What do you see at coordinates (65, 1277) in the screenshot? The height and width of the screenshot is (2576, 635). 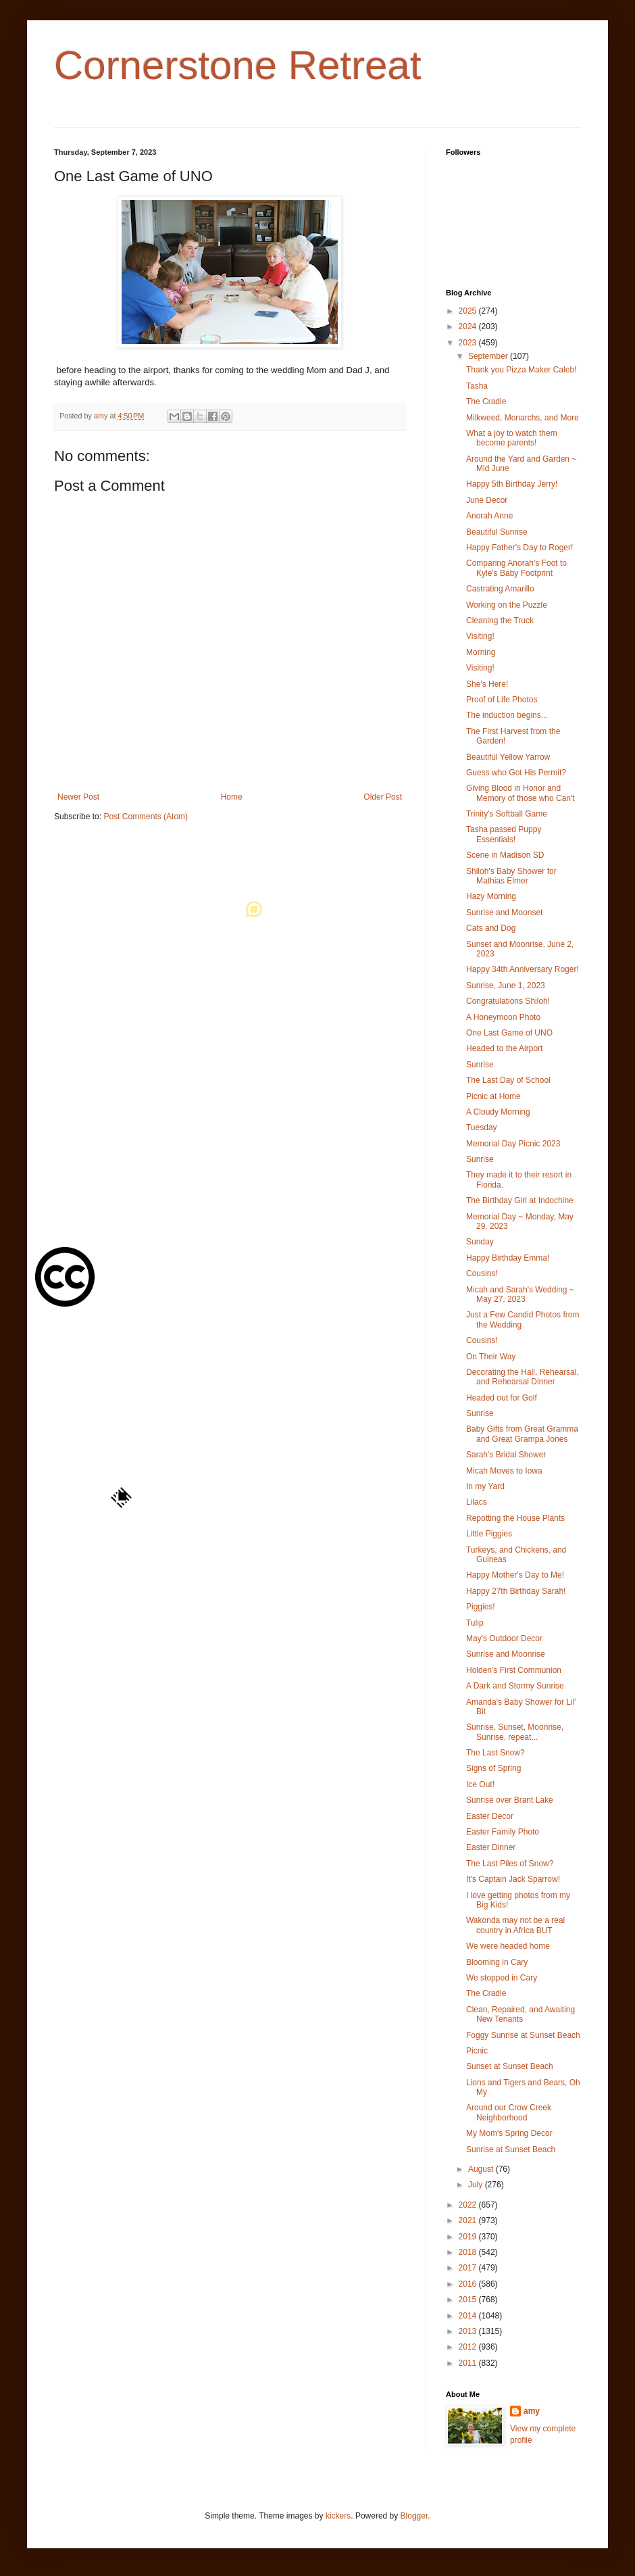 I see `indicates content is licensed under creative commons` at bounding box center [65, 1277].